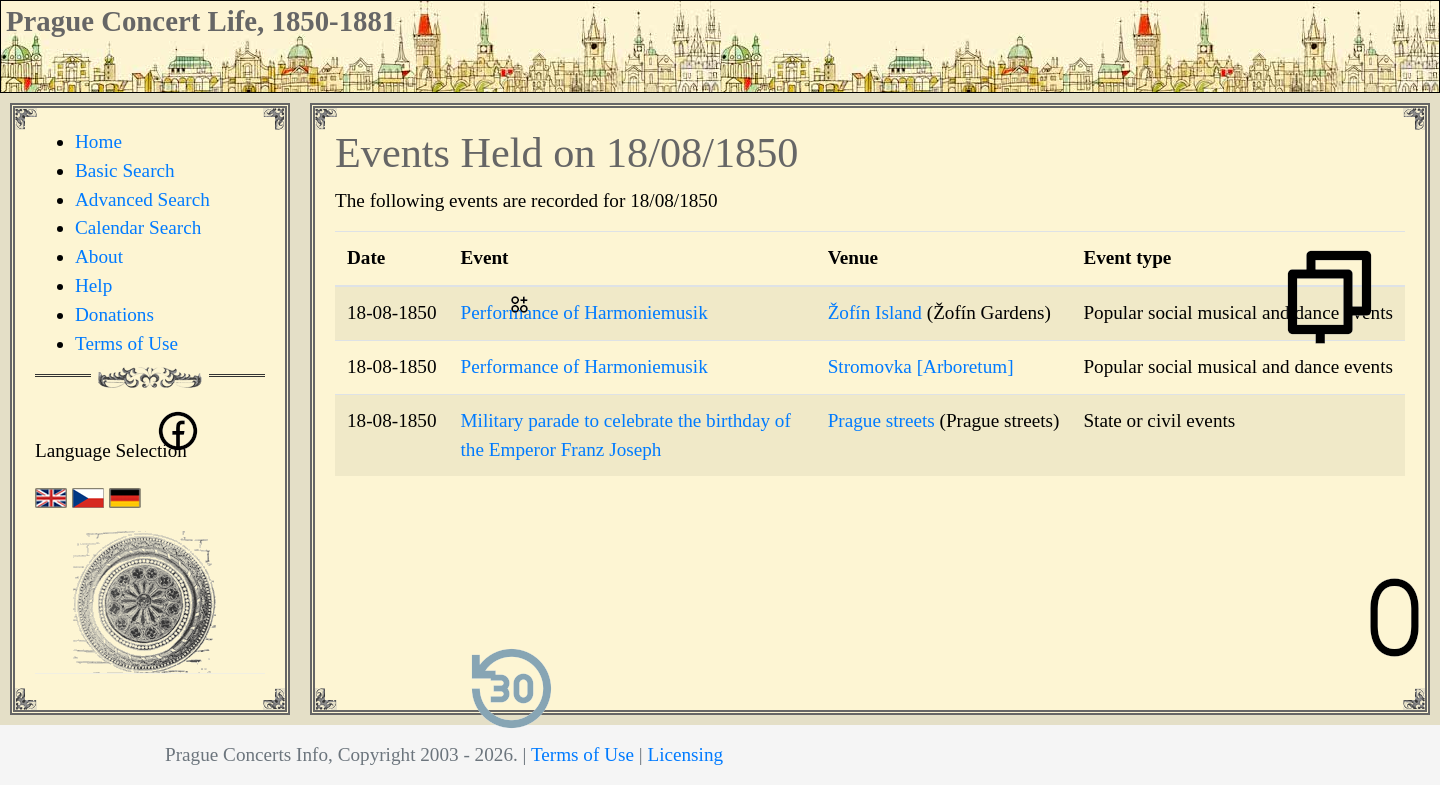 This screenshot has height=785, width=1440. What do you see at coordinates (511, 688) in the screenshot?
I see `rewind 30 seconds` at bounding box center [511, 688].